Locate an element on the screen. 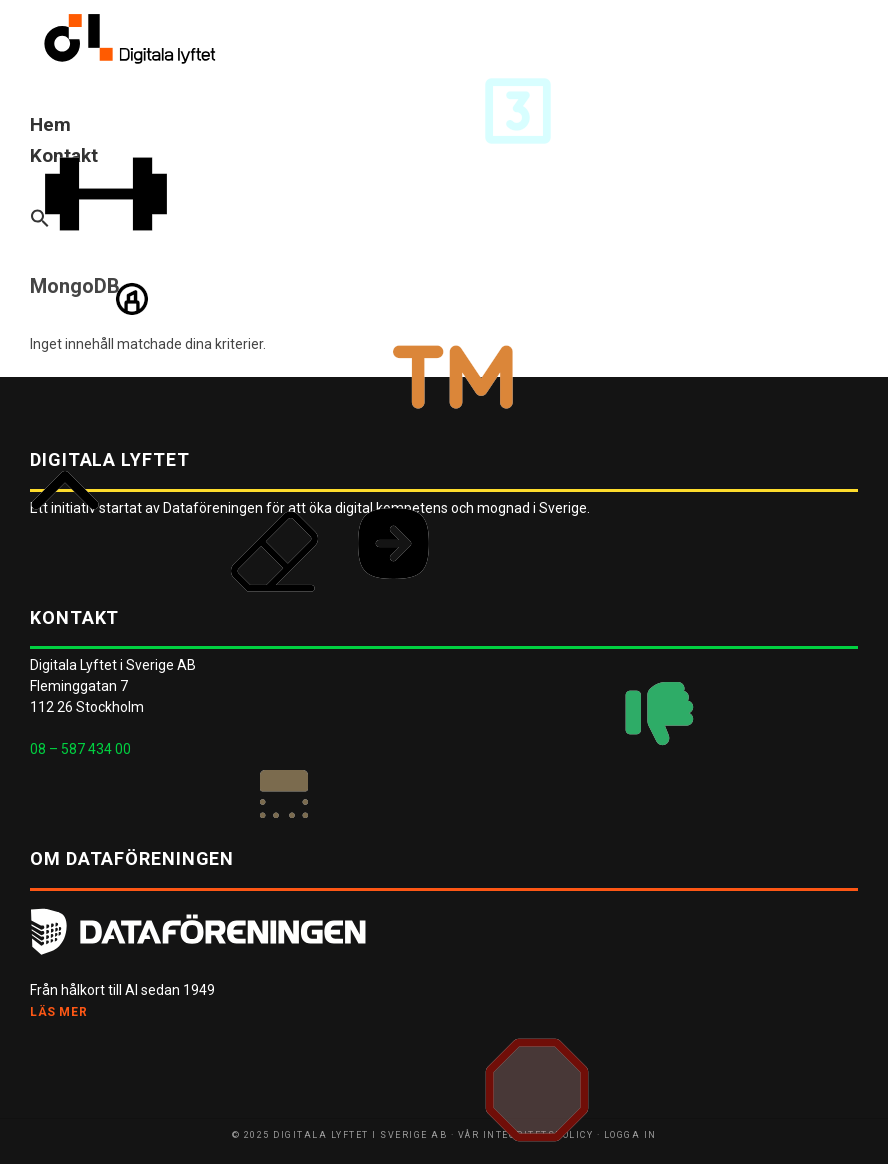 Image resolution: width=888 pixels, height=1164 pixels. access workout or fitness features is located at coordinates (106, 194).